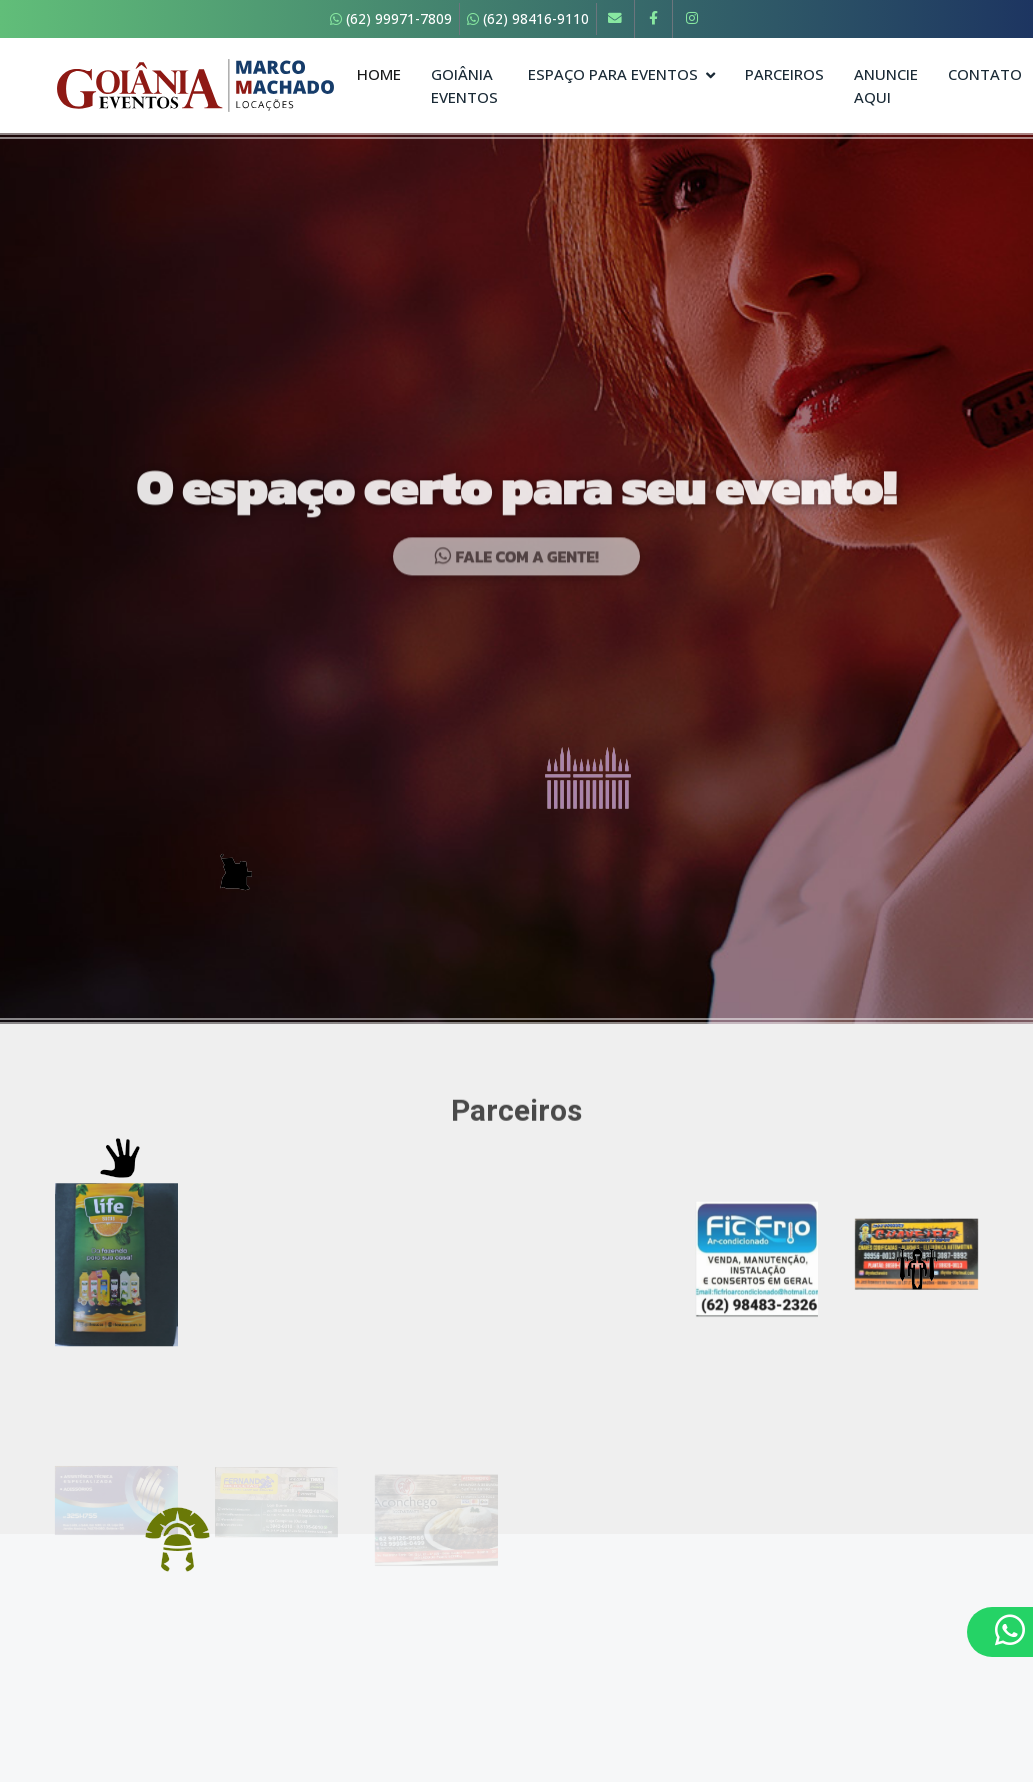  What do you see at coordinates (236, 872) in the screenshot?
I see `select Angola as your country or region` at bounding box center [236, 872].